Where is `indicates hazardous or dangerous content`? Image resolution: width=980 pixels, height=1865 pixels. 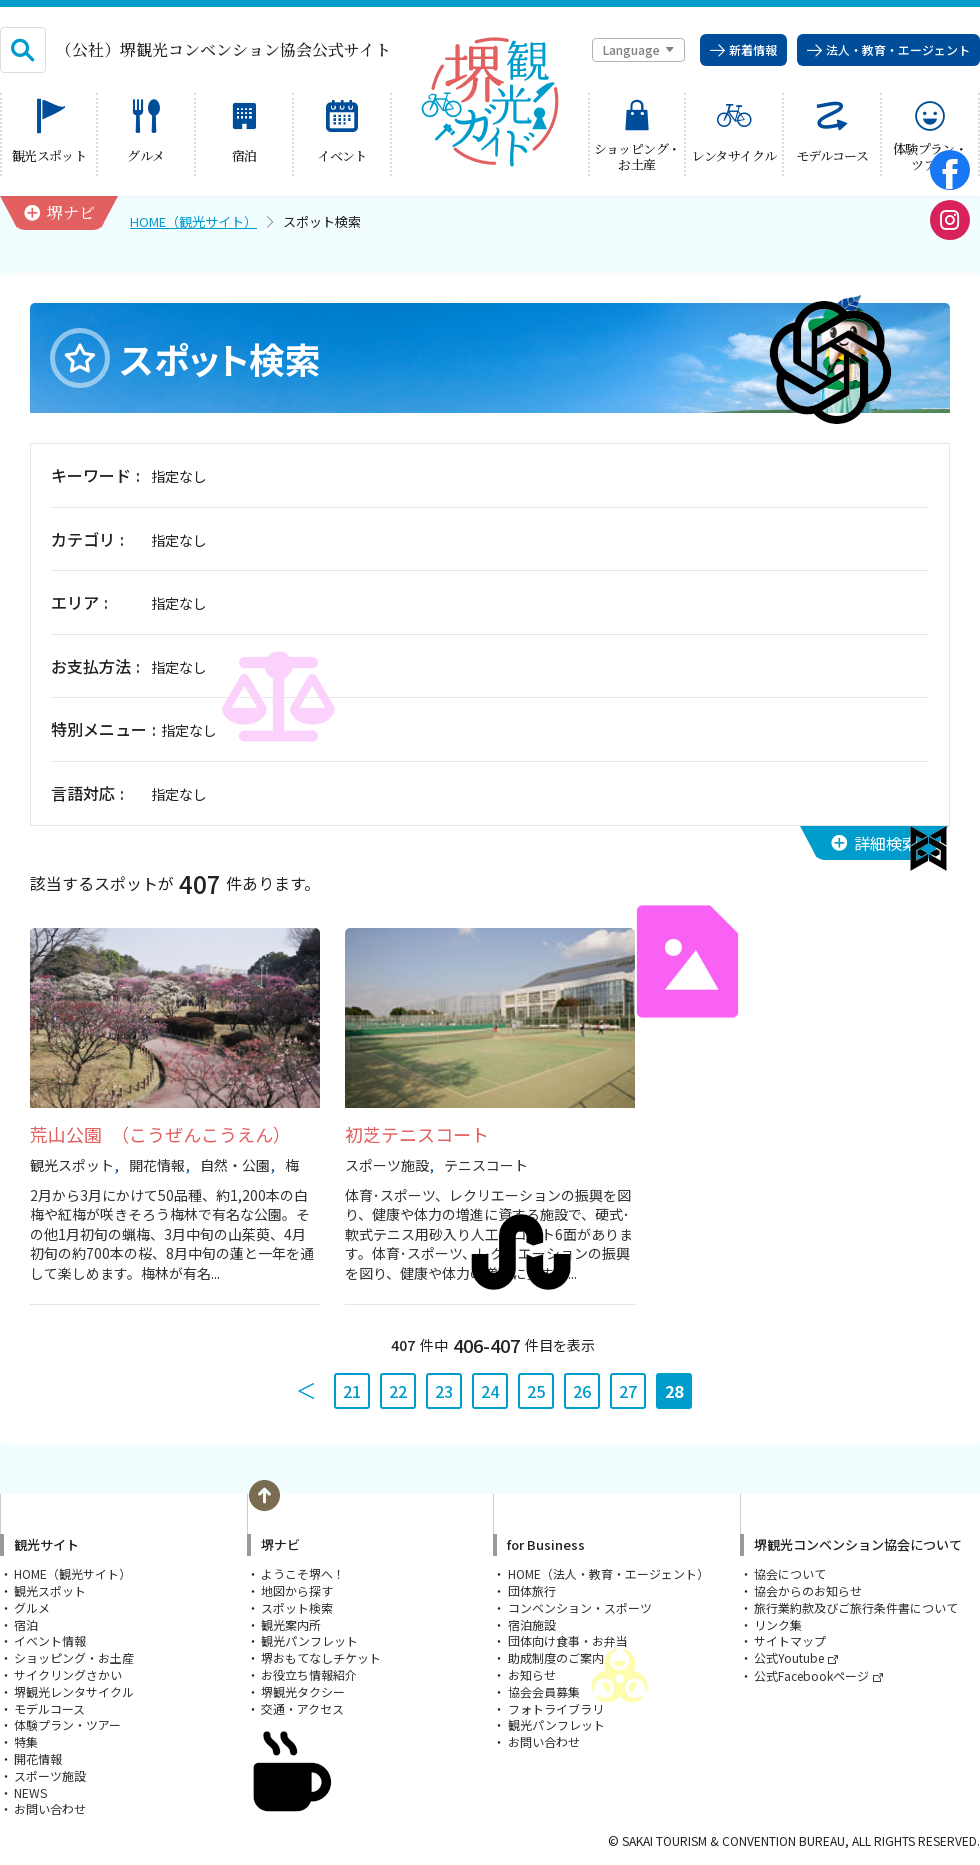
indicates hazardous or dangerous content is located at coordinates (619, 1675).